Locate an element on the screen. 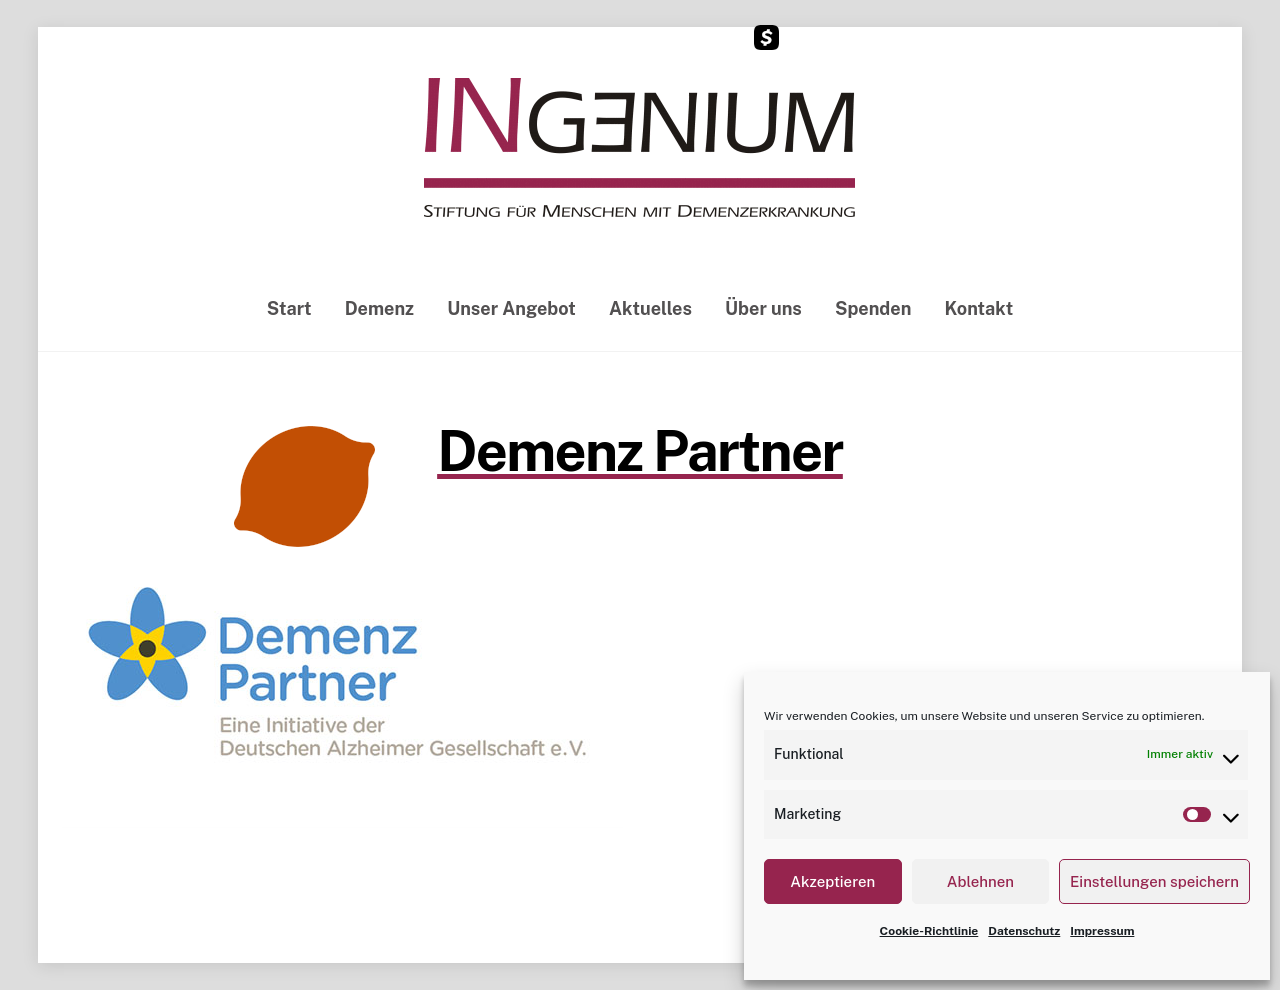  HelloFresh app or website logo is located at coordinates (304, 486).